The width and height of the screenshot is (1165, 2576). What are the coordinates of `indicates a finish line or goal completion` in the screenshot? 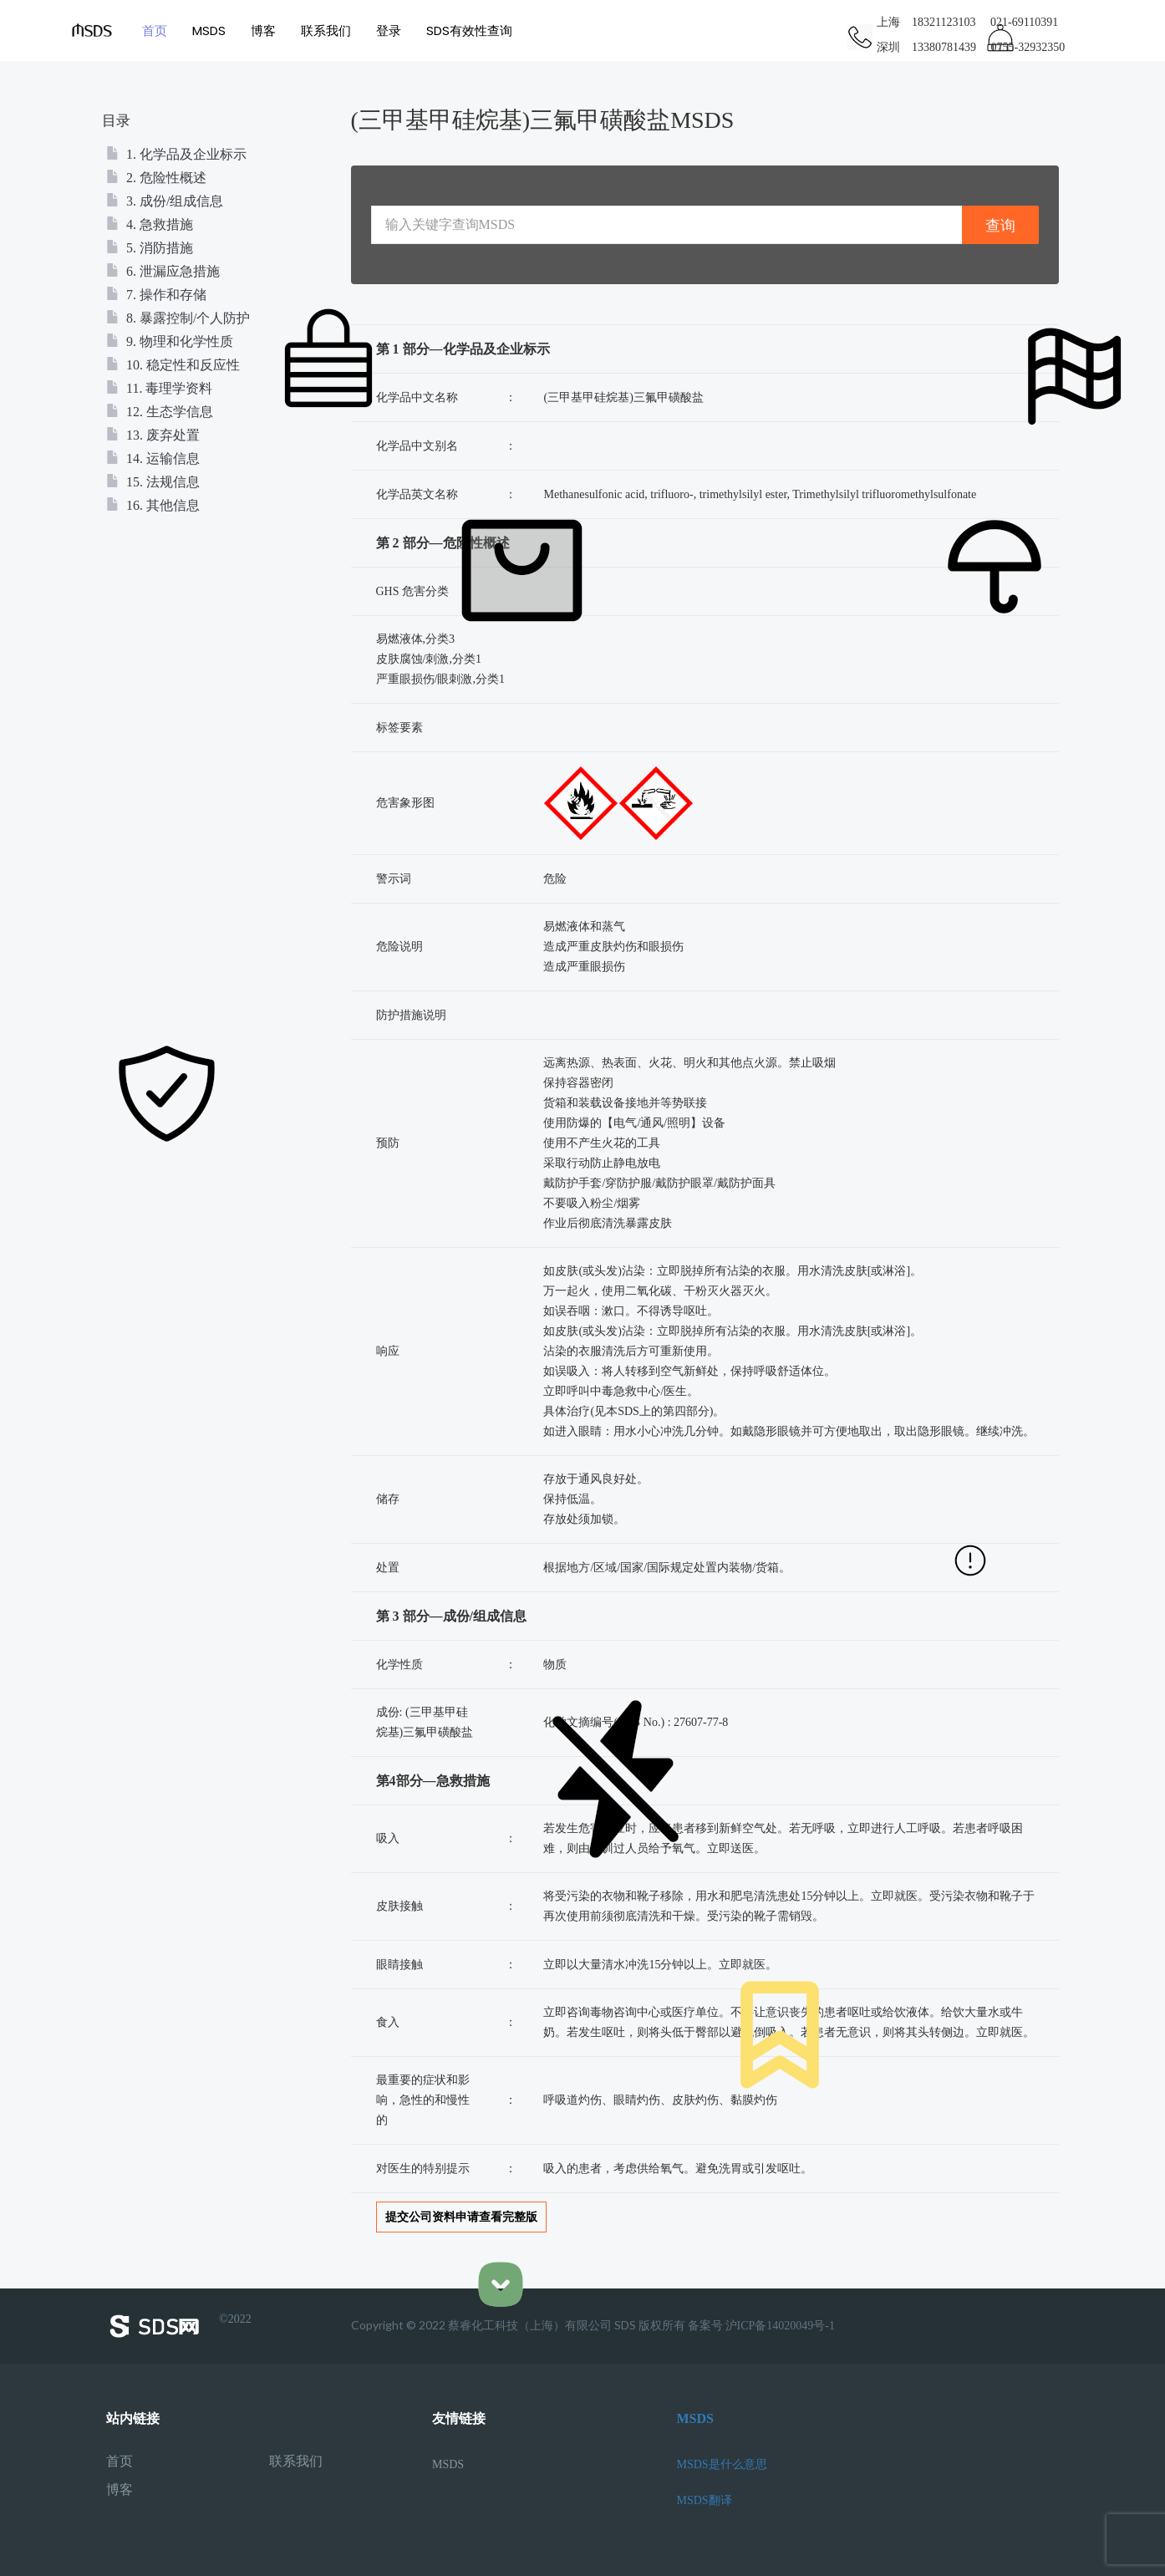 It's located at (1071, 374).